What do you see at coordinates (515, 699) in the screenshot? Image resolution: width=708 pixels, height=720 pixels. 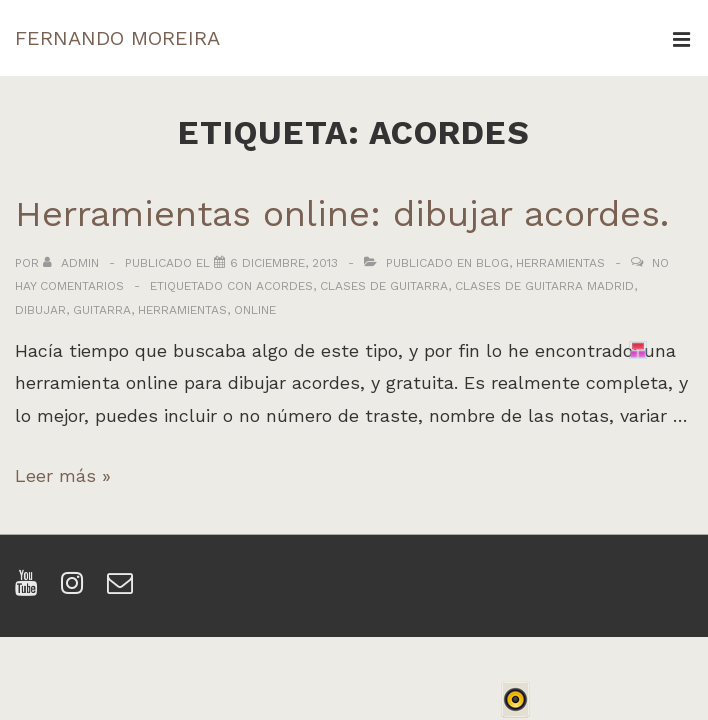 I see `open sound or audio settings panel` at bounding box center [515, 699].